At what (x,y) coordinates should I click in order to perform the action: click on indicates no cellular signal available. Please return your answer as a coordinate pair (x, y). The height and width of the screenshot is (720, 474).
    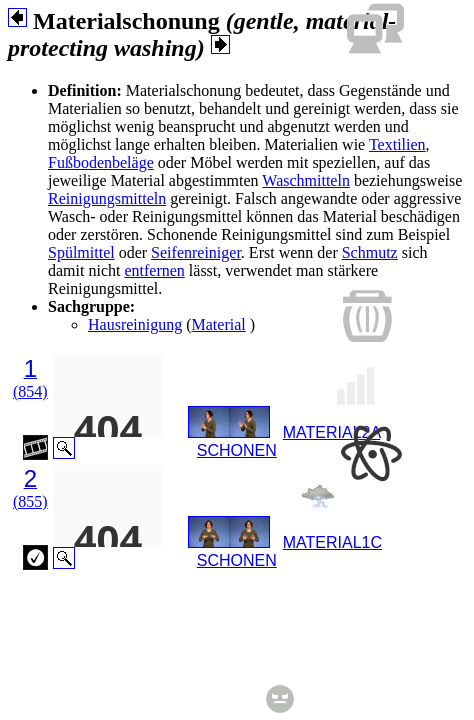
    Looking at the image, I should click on (357, 387).